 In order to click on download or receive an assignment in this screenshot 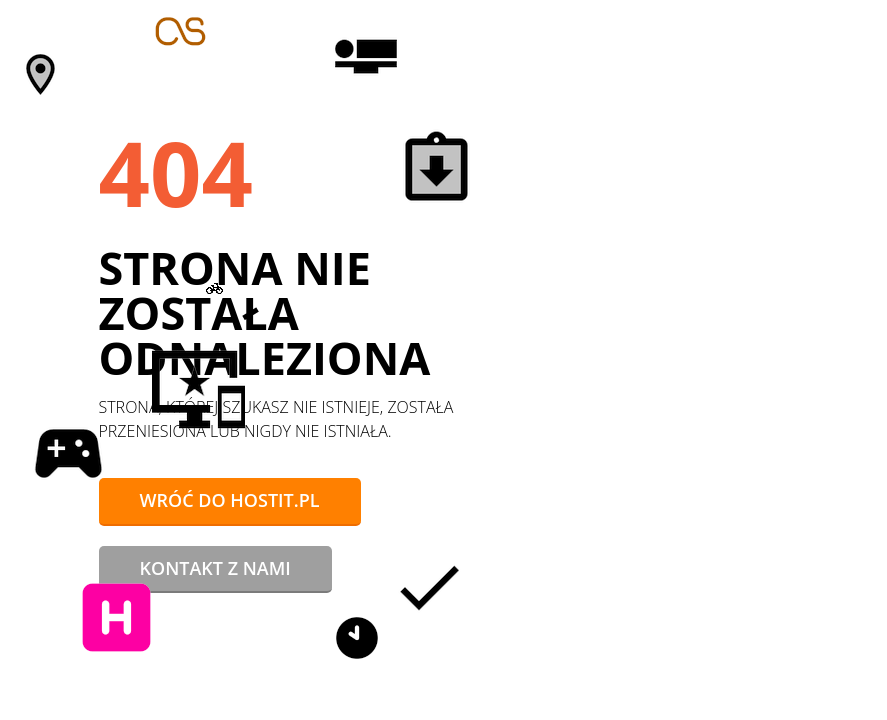, I will do `click(436, 169)`.